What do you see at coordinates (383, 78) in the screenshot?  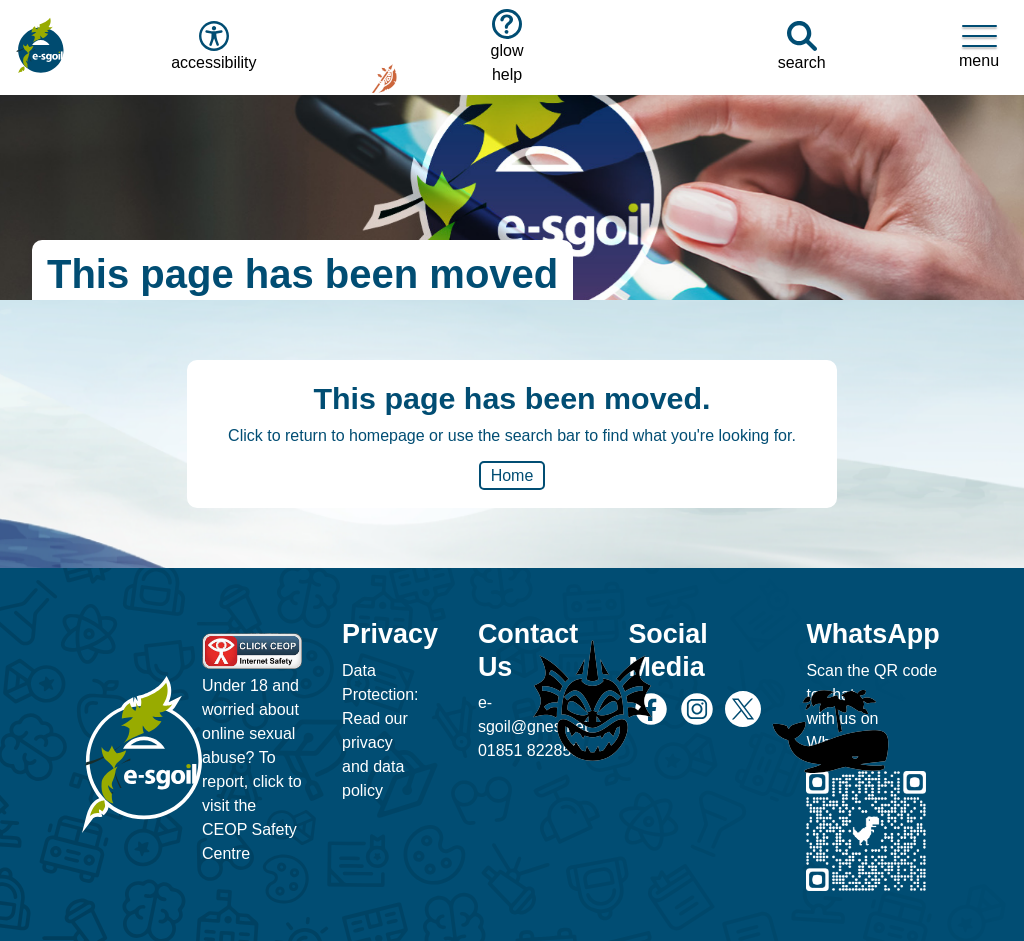 I see `select warrior or berserker class` at bounding box center [383, 78].